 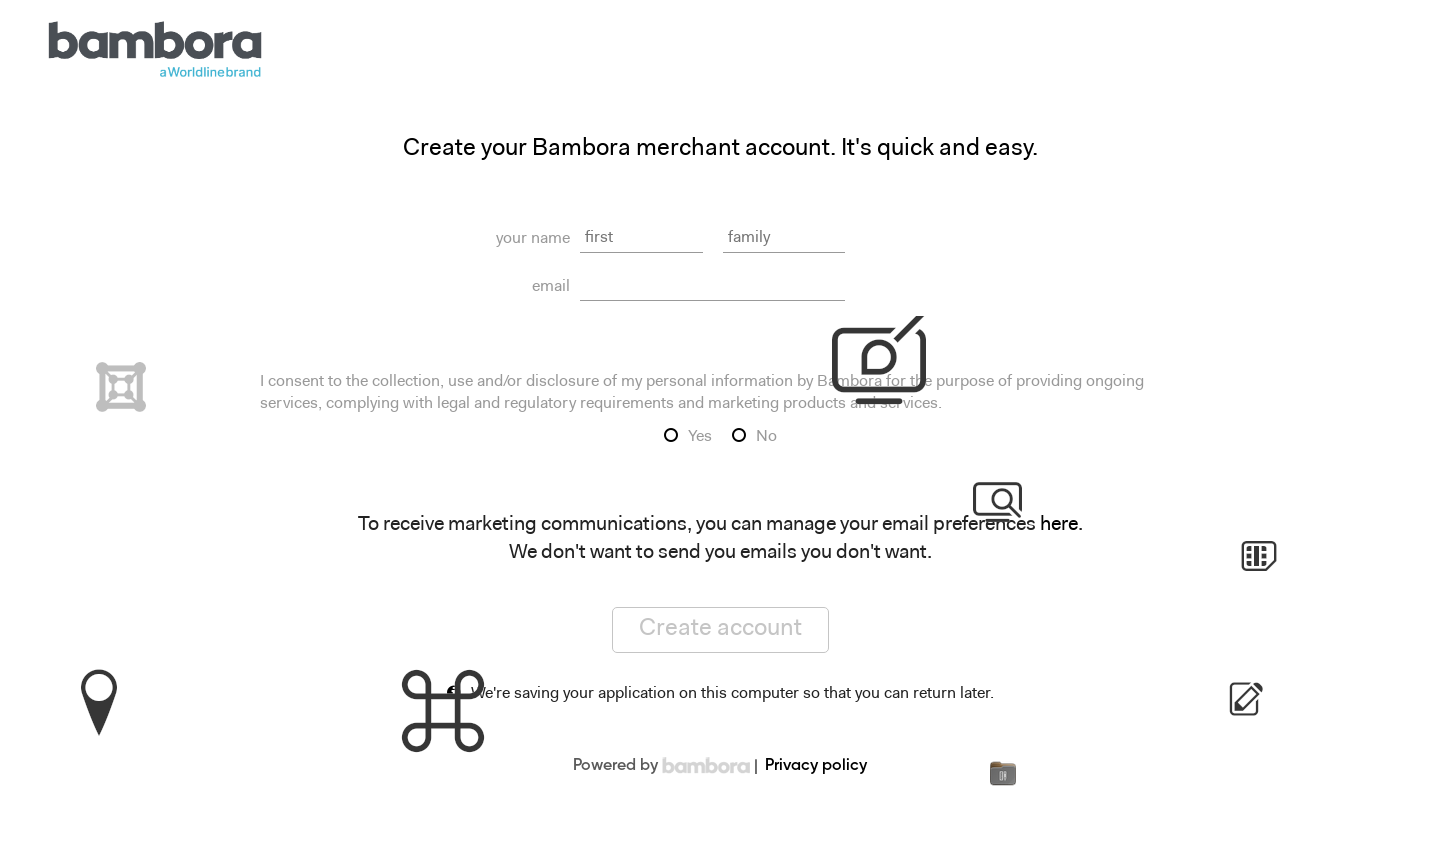 What do you see at coordinates (997, 500) in the screenshot?
I see `access system diagnostics settings` at bounding box center [997, 500].